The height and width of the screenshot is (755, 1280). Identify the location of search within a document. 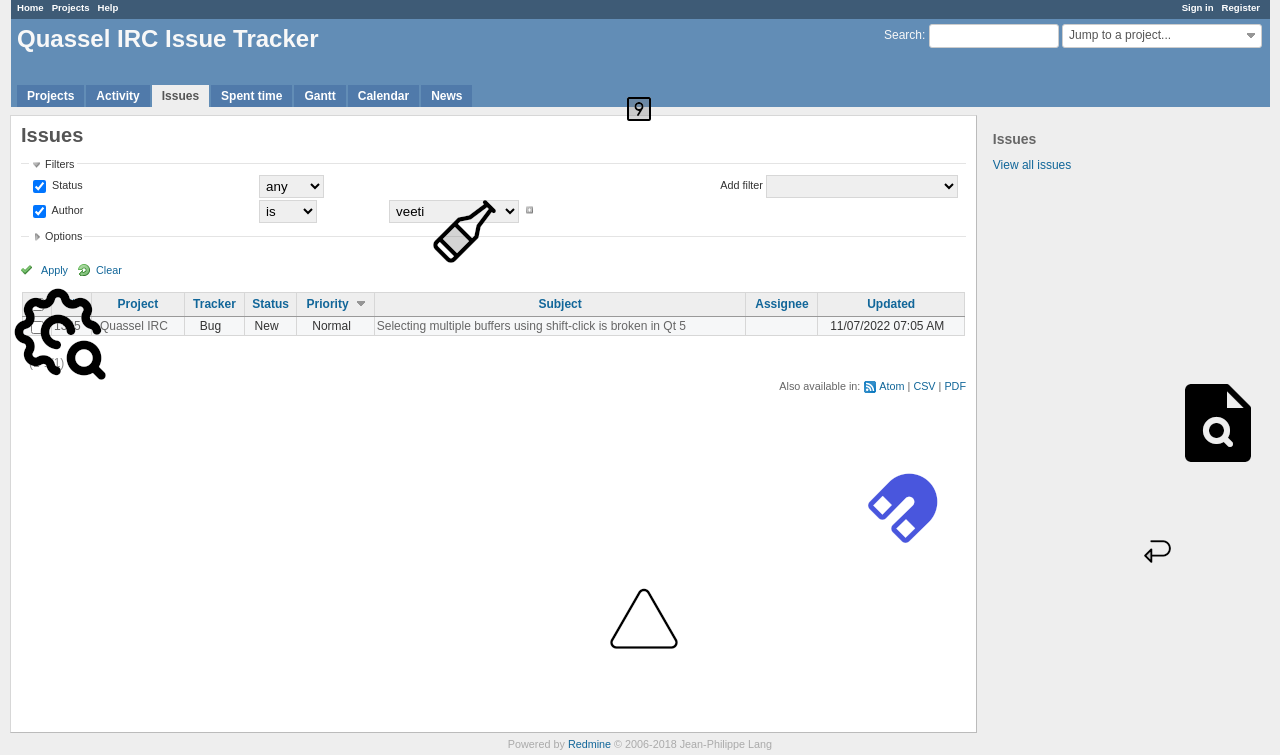
(1218, 423).